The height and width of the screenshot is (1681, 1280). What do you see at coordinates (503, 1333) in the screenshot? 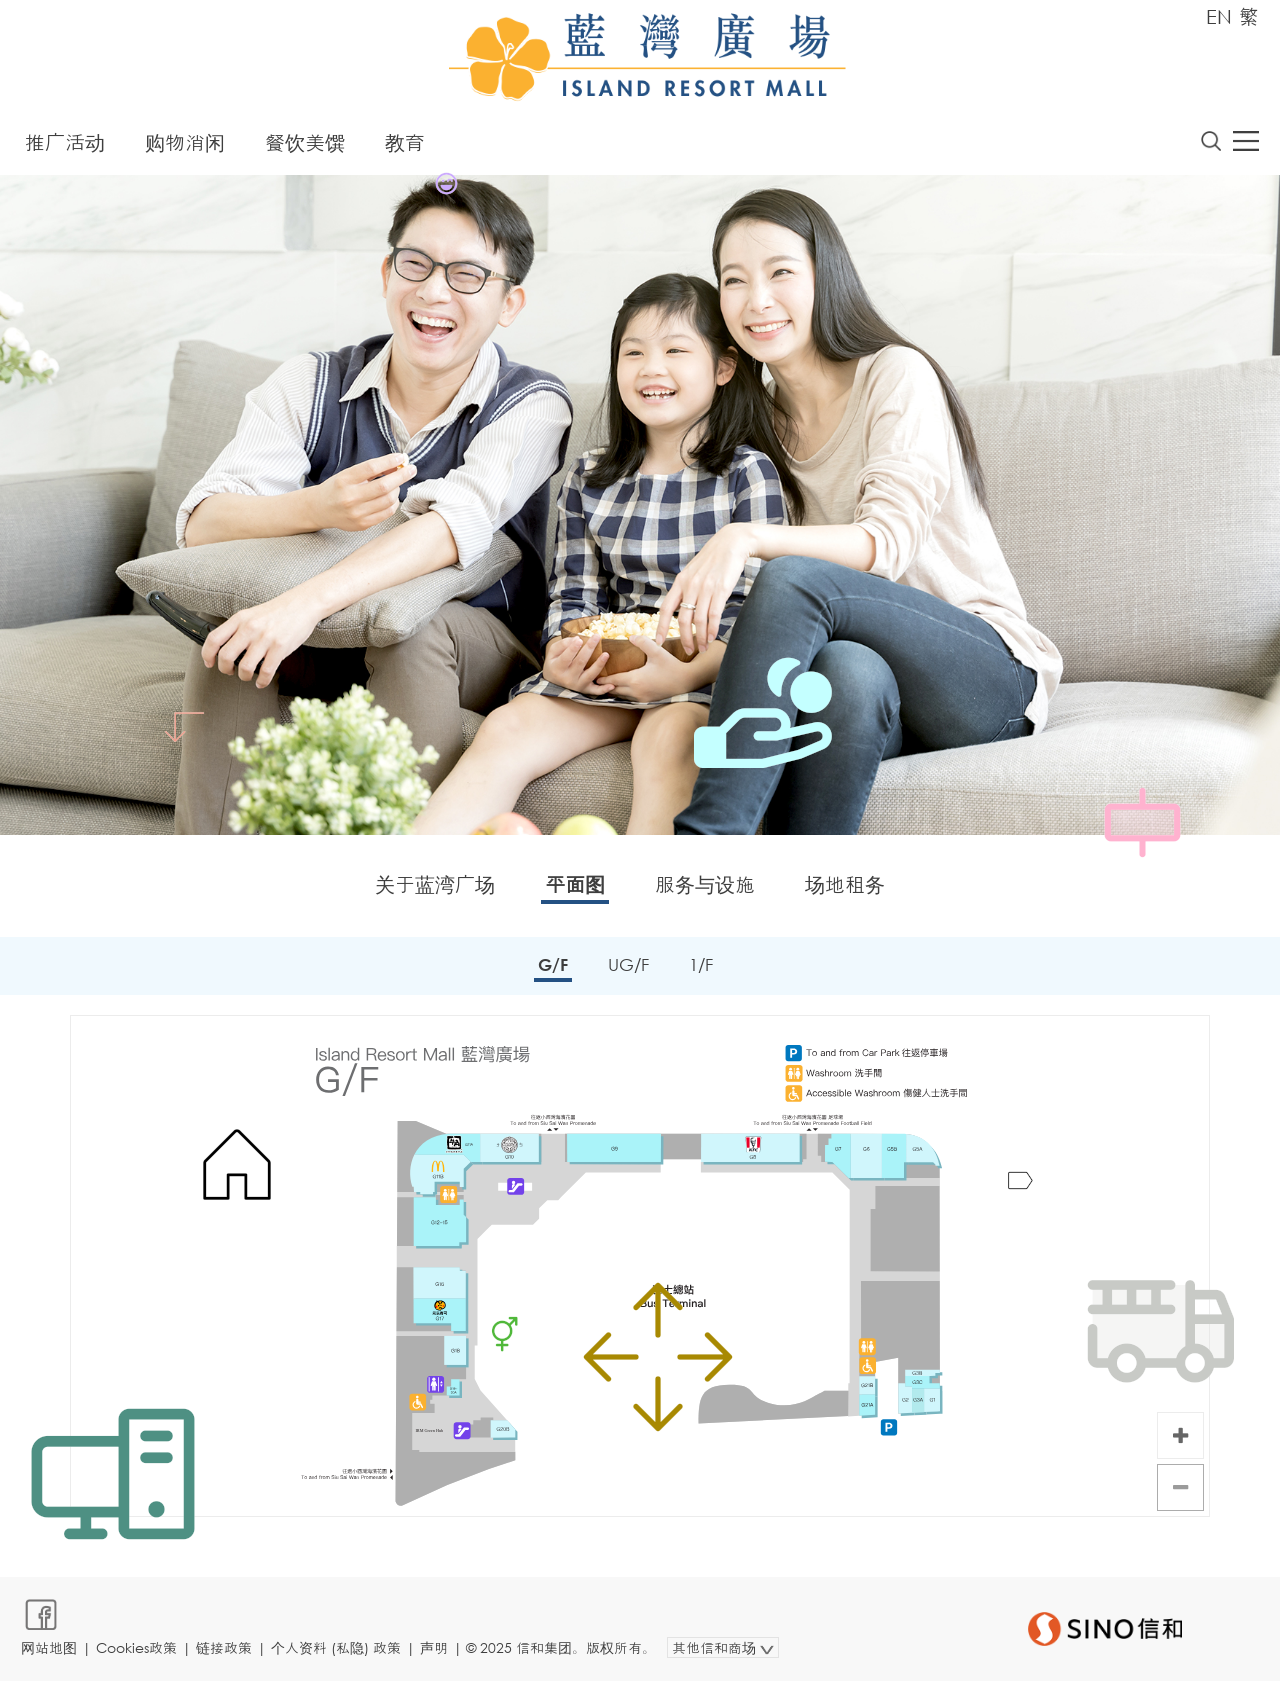
I see `select intersex gender identity` at bounding box center [503, 1333].